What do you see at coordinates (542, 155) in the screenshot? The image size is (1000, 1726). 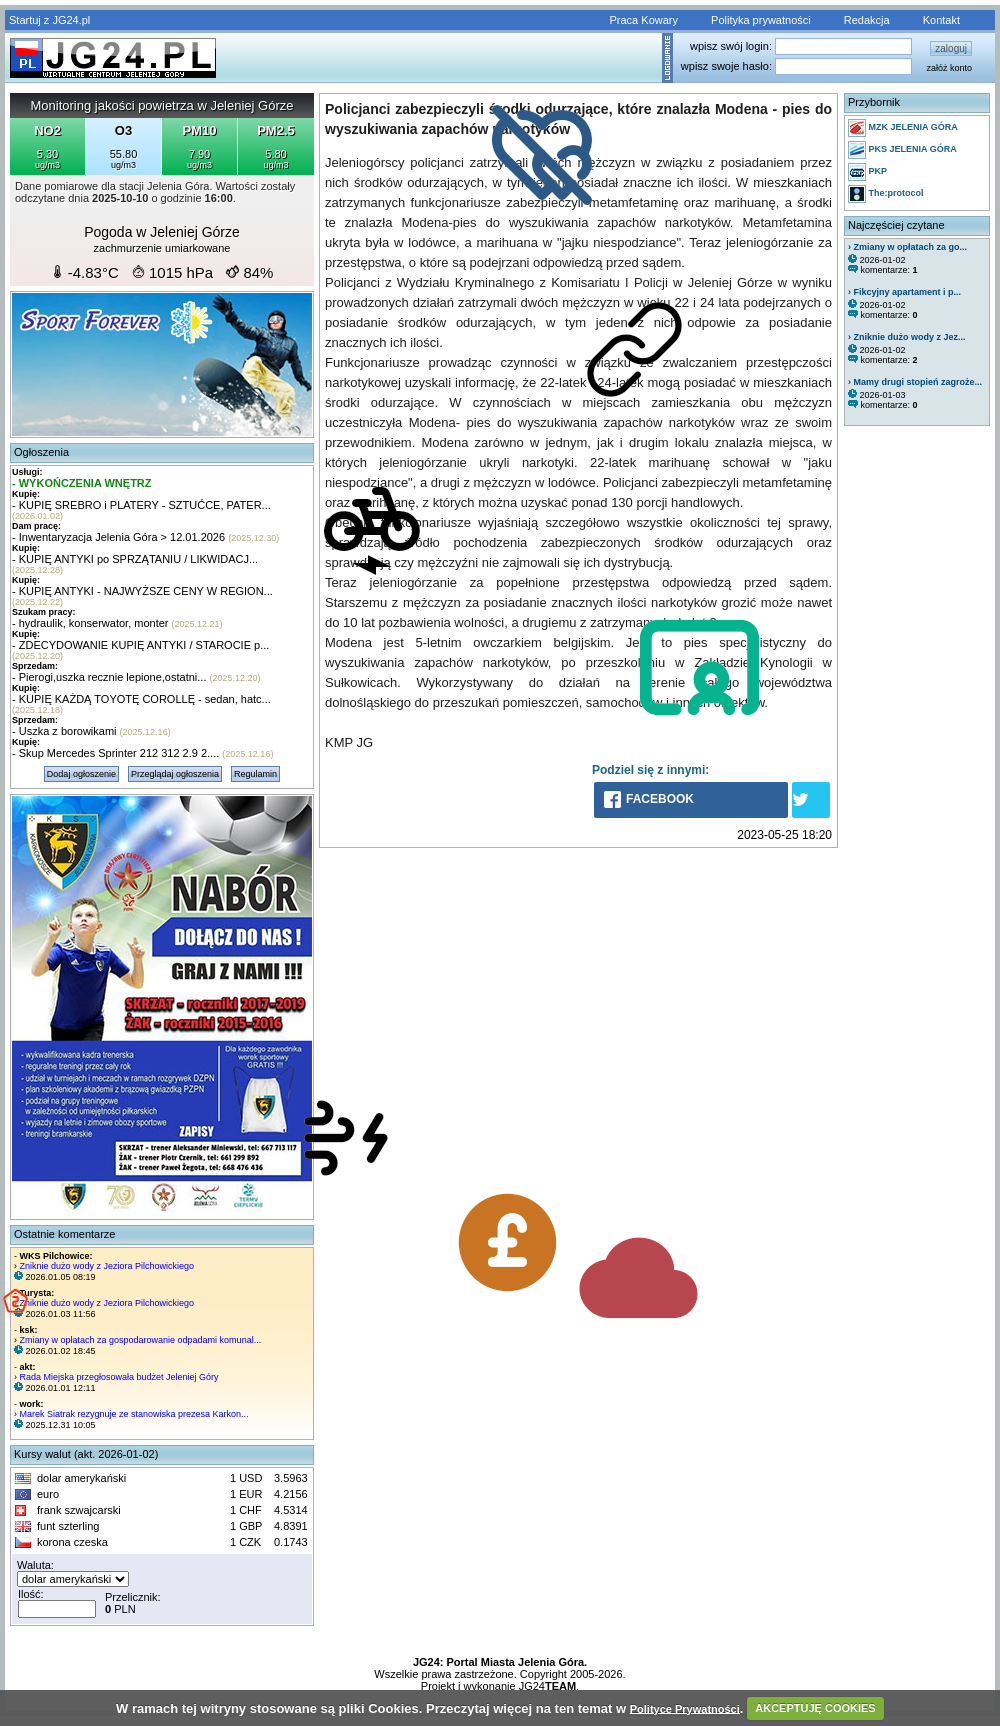 I see `disable or turn off favorites` at bounding box center [542, 155].